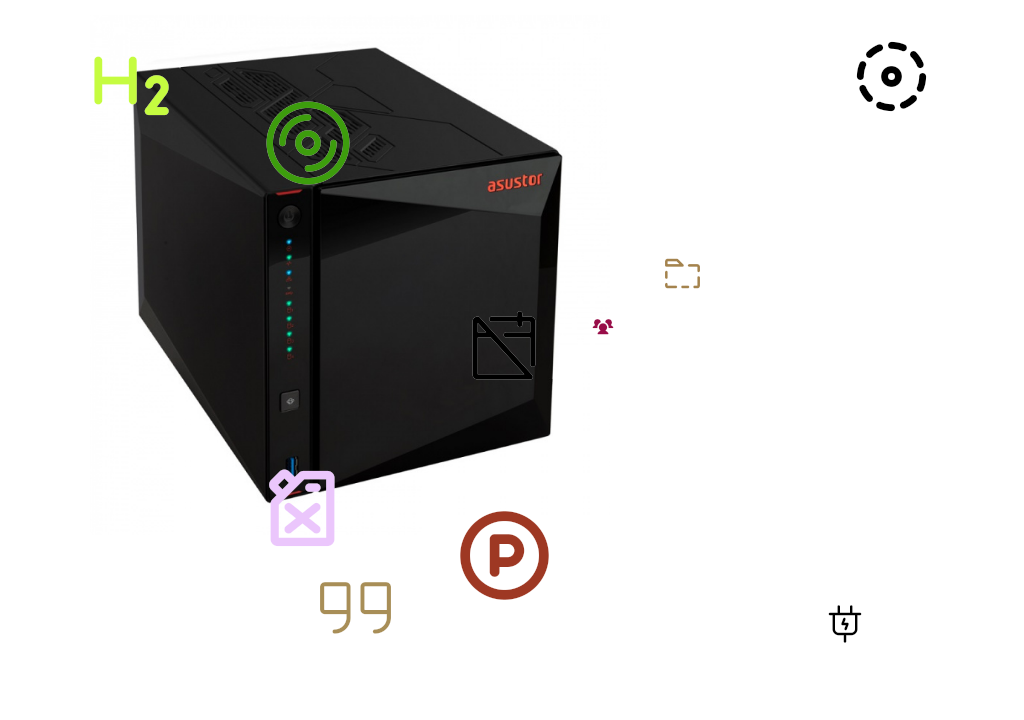 The width and height of the screenshot is (1024, 720). I want to click on indicates device is currently charging, so click(845, 624).